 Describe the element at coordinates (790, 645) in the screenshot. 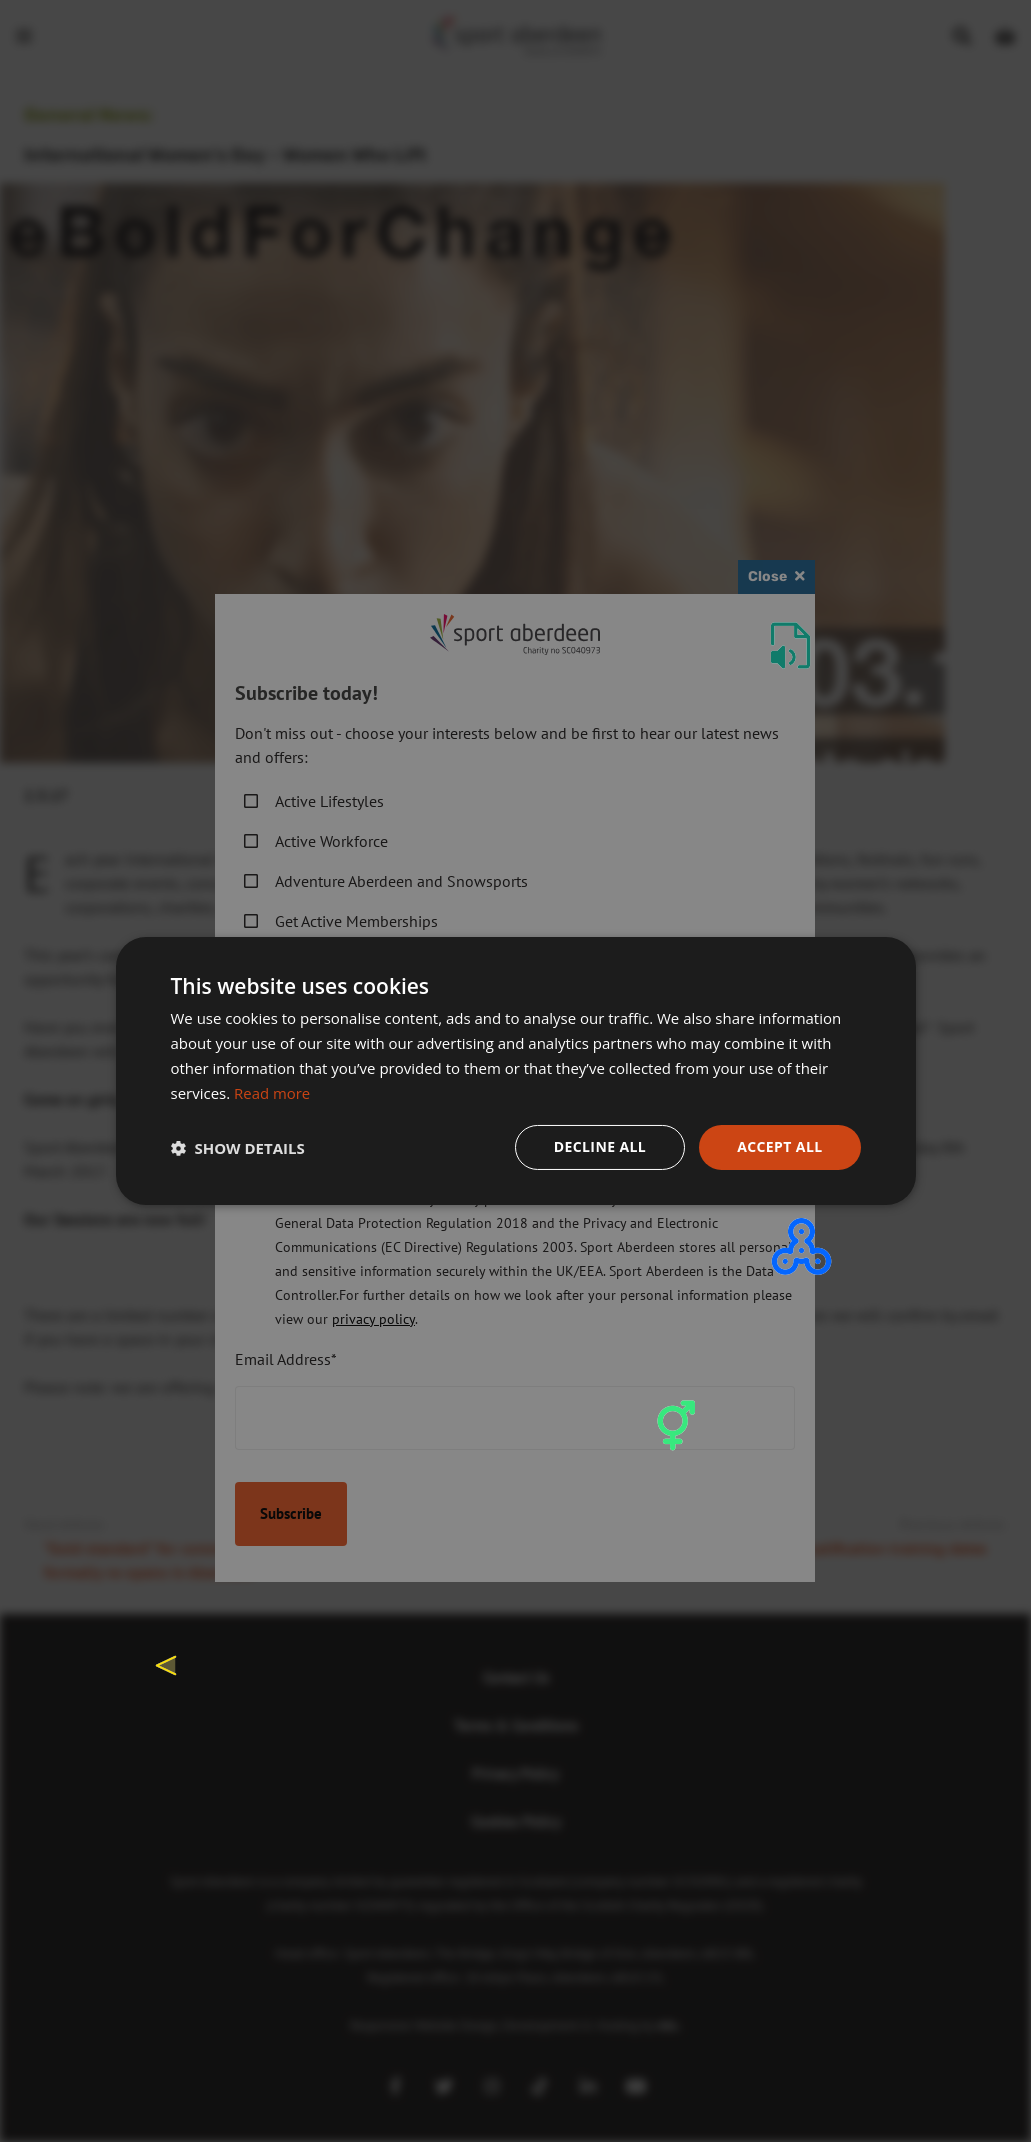

I see `open an audio file` at that location.